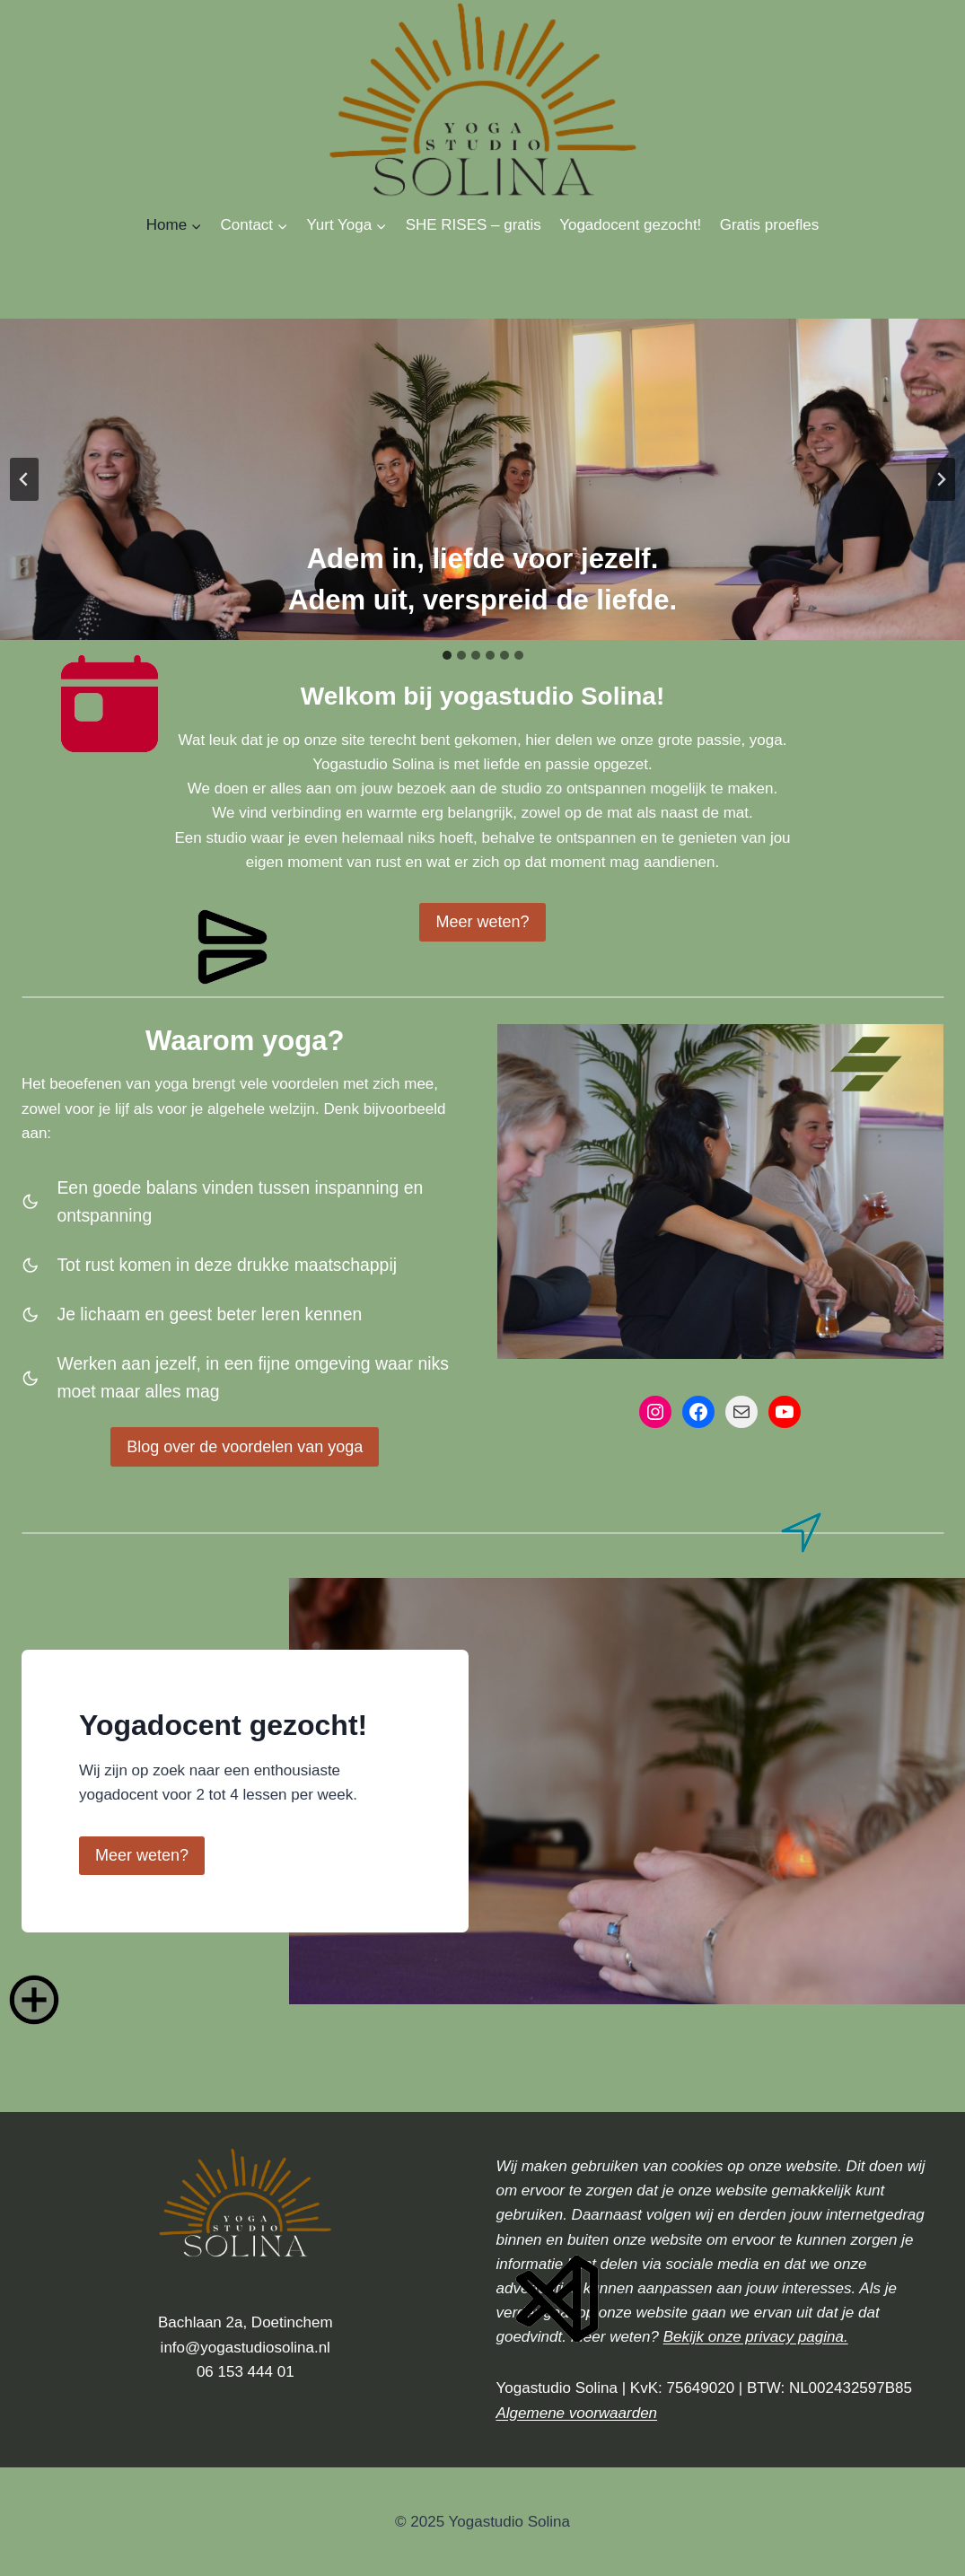  What do you see at coordinates (559, 2299) in the screenshot?
I see `open visual studio code` at bounding box center [559, 2299].